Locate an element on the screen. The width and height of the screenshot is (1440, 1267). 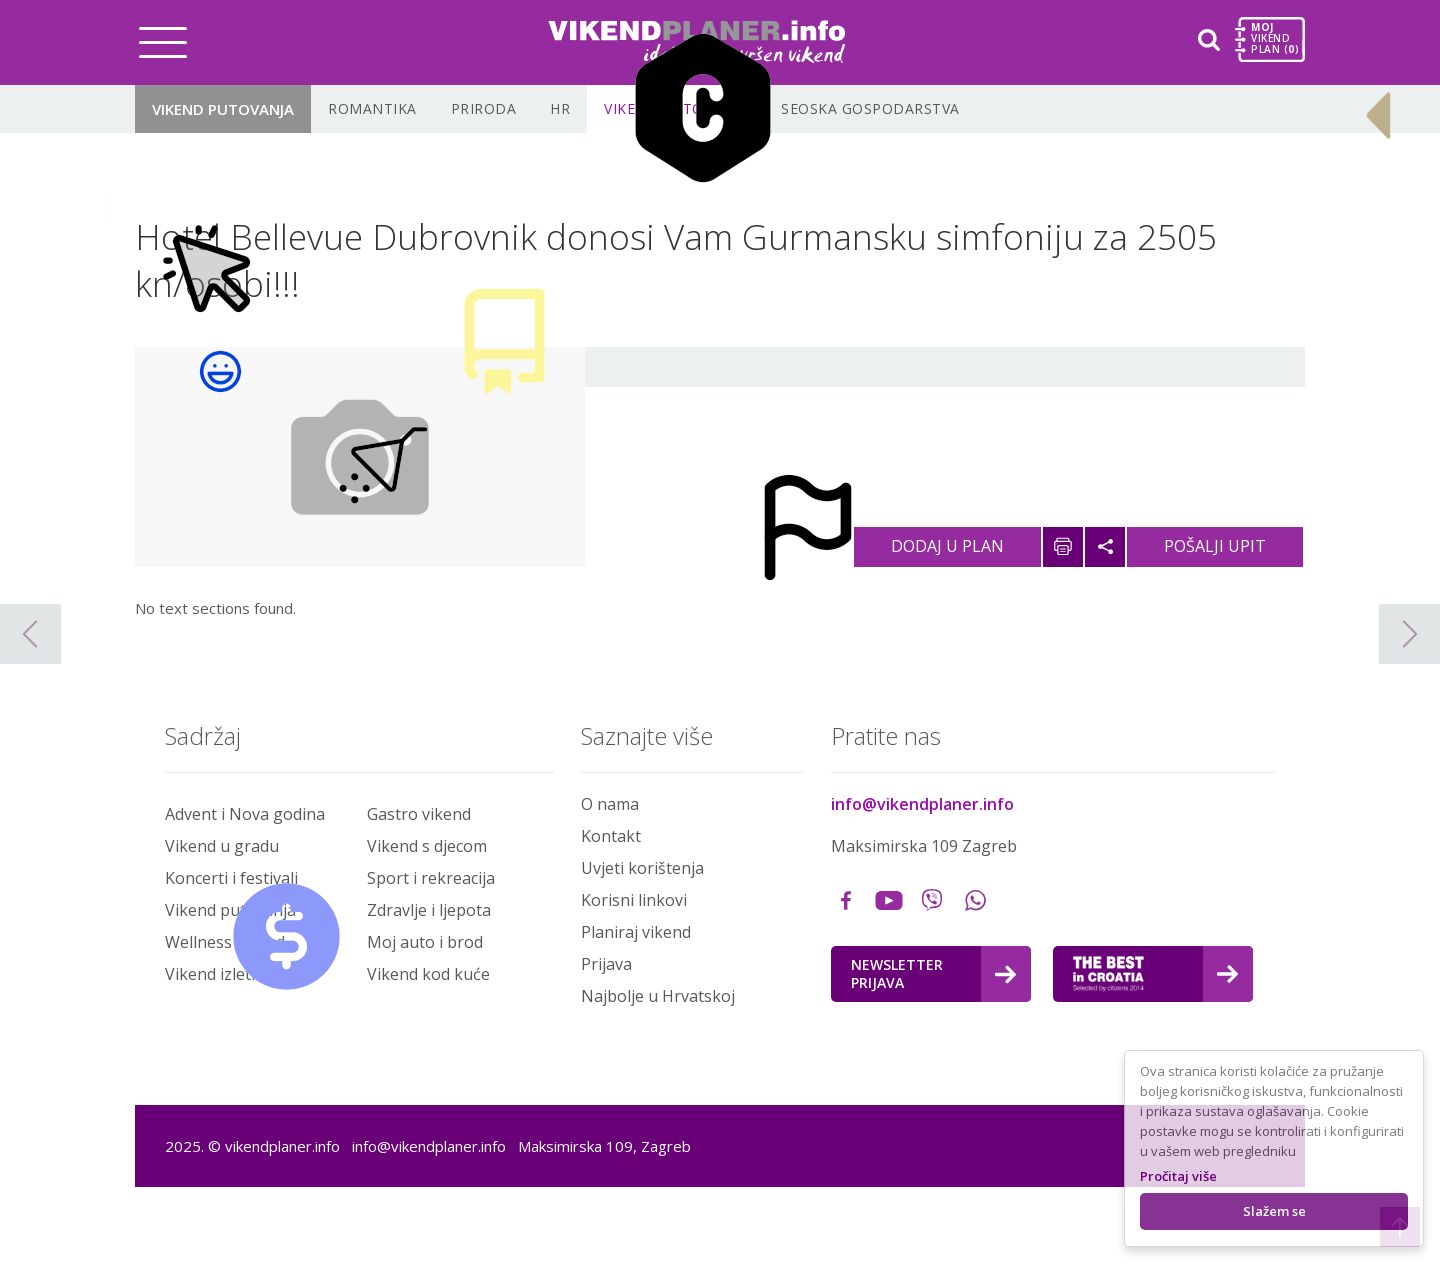
react with laughter to a message is located at coordinates (220, 371).